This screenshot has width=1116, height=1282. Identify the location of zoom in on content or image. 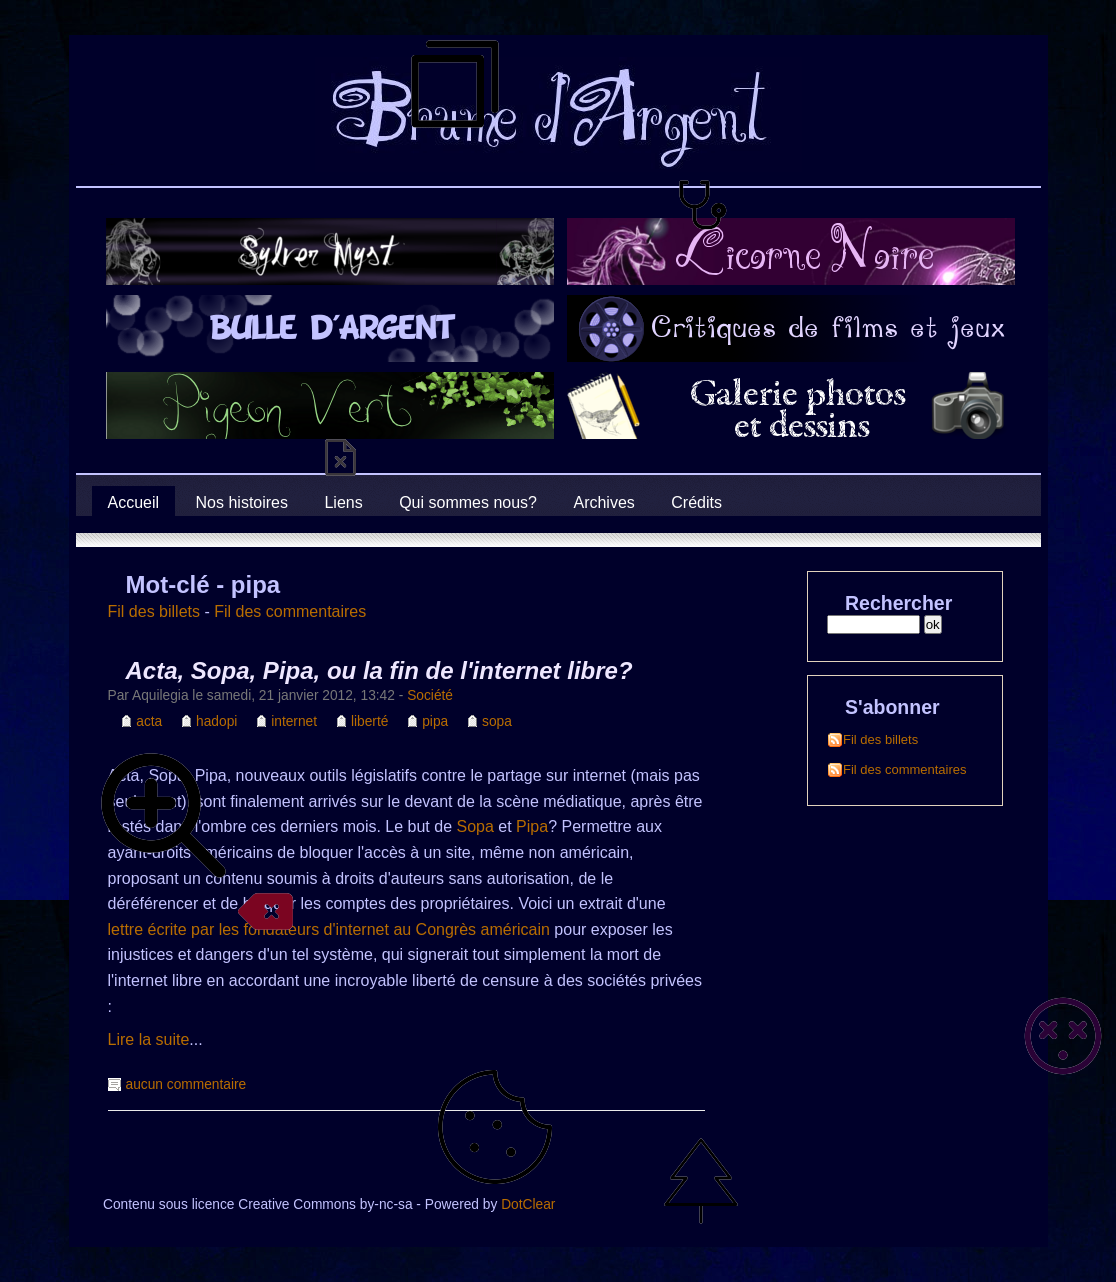
(163, 815).